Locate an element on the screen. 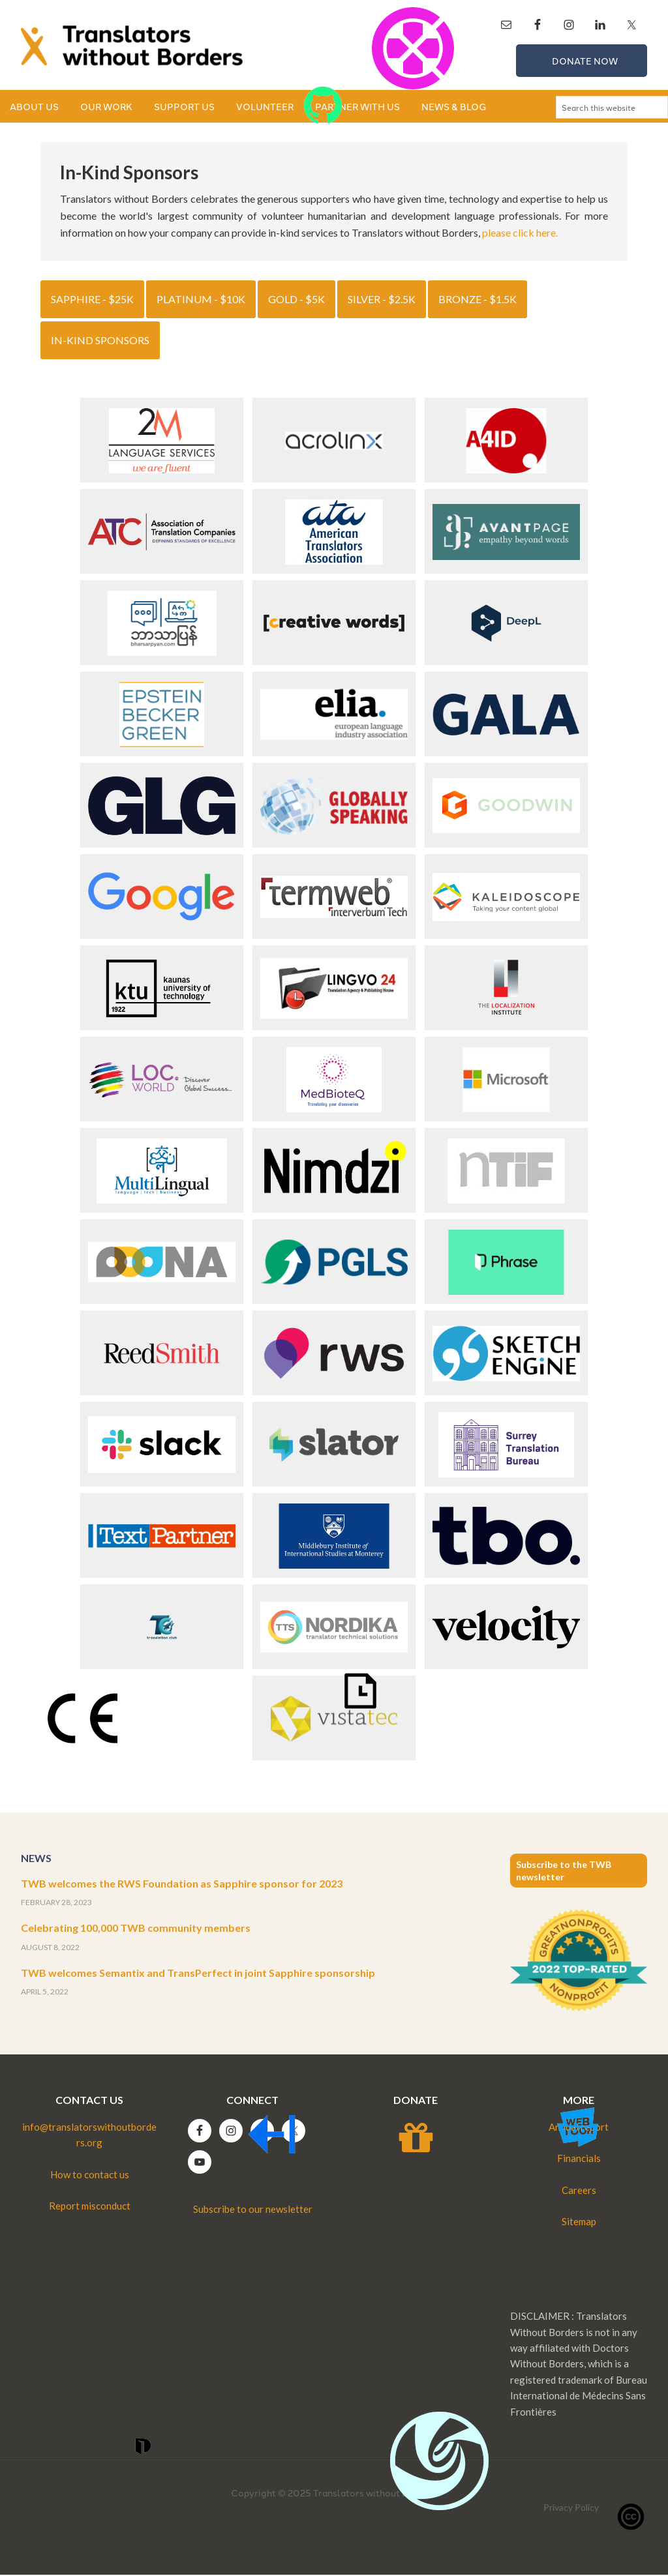  open deepin desktop environment settings is located at coordinates (439, 2461).